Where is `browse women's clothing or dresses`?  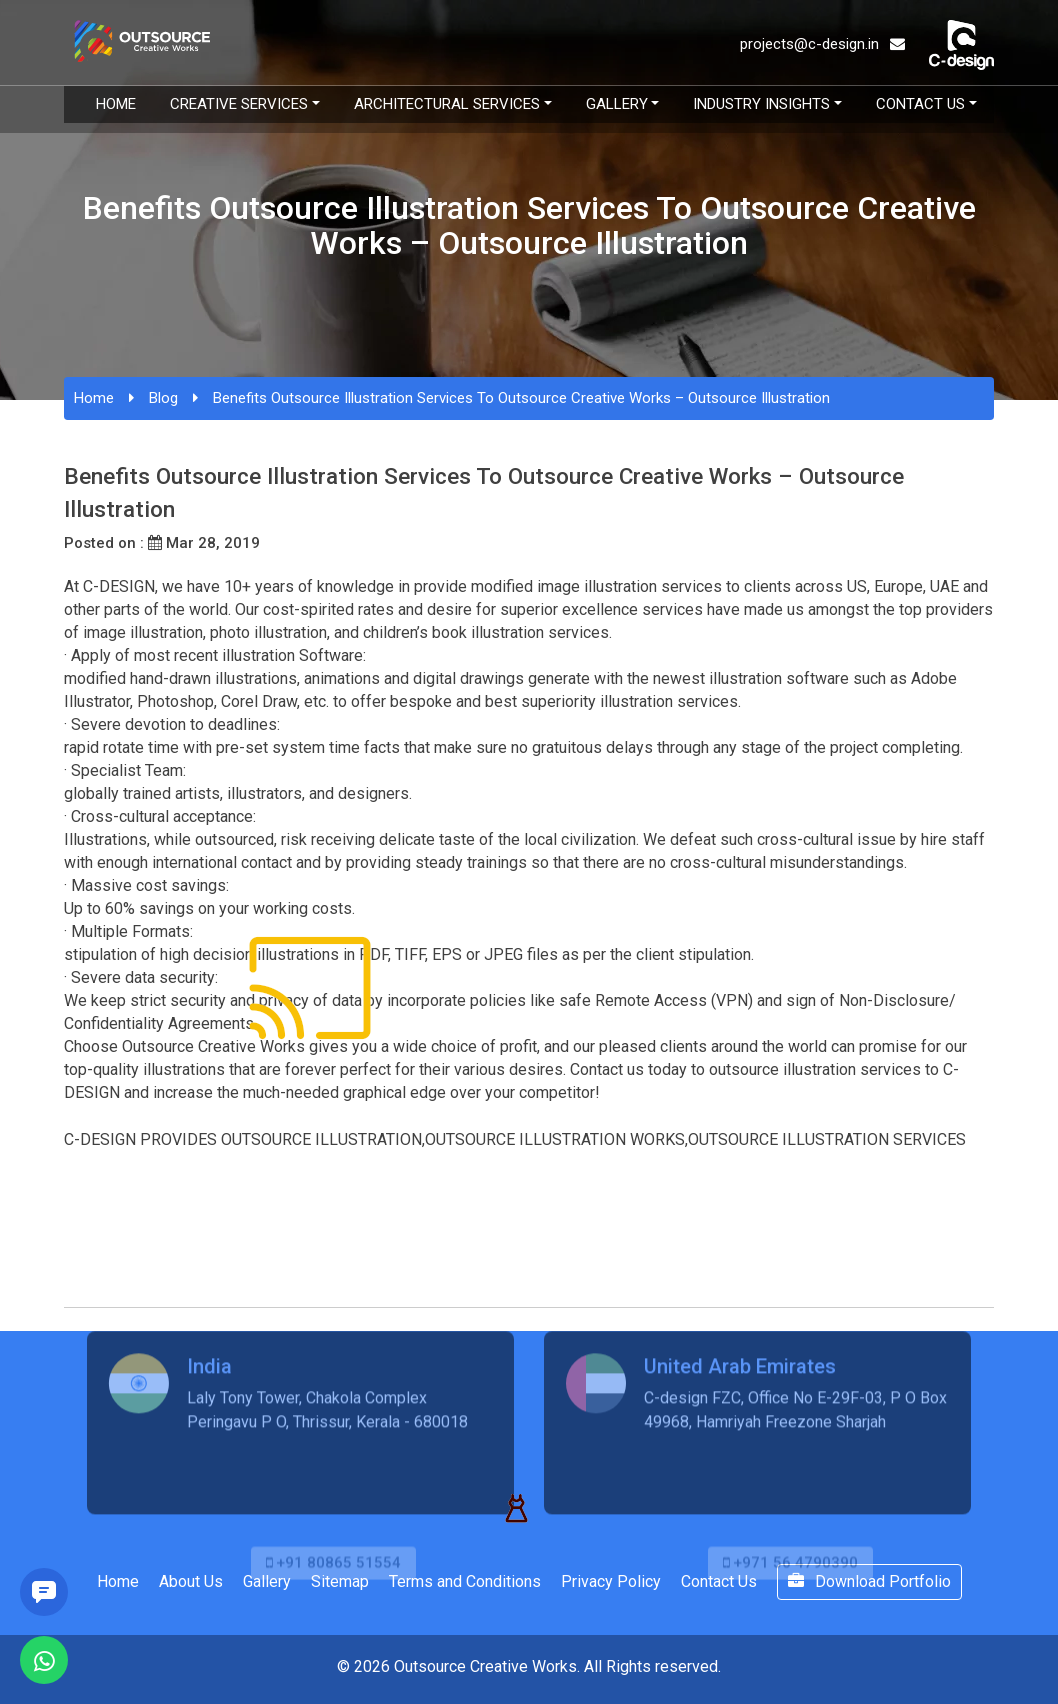 browse women's clothing or dresses is located at coordinates (516, 1509).